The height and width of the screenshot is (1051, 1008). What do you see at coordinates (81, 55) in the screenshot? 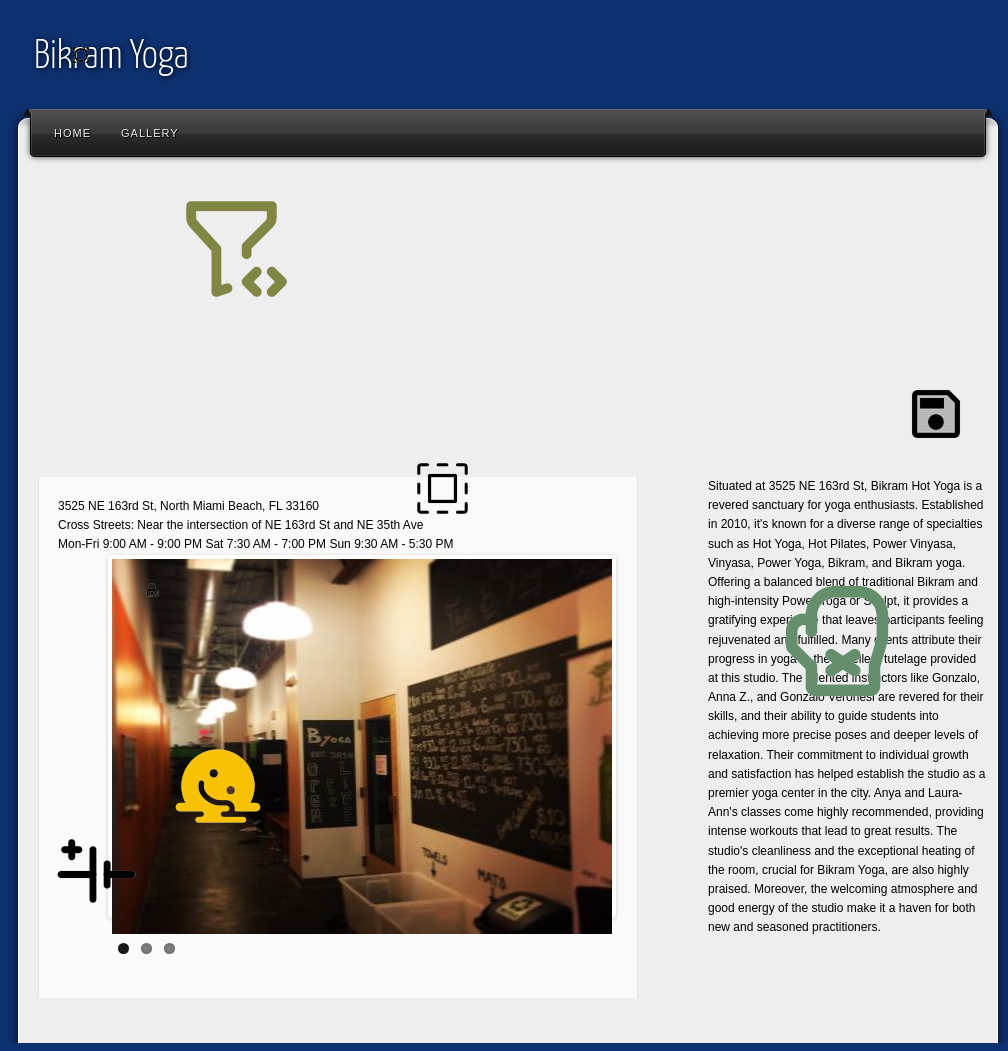
I see `expand content to fill available space` at bounding box center [81, 55].